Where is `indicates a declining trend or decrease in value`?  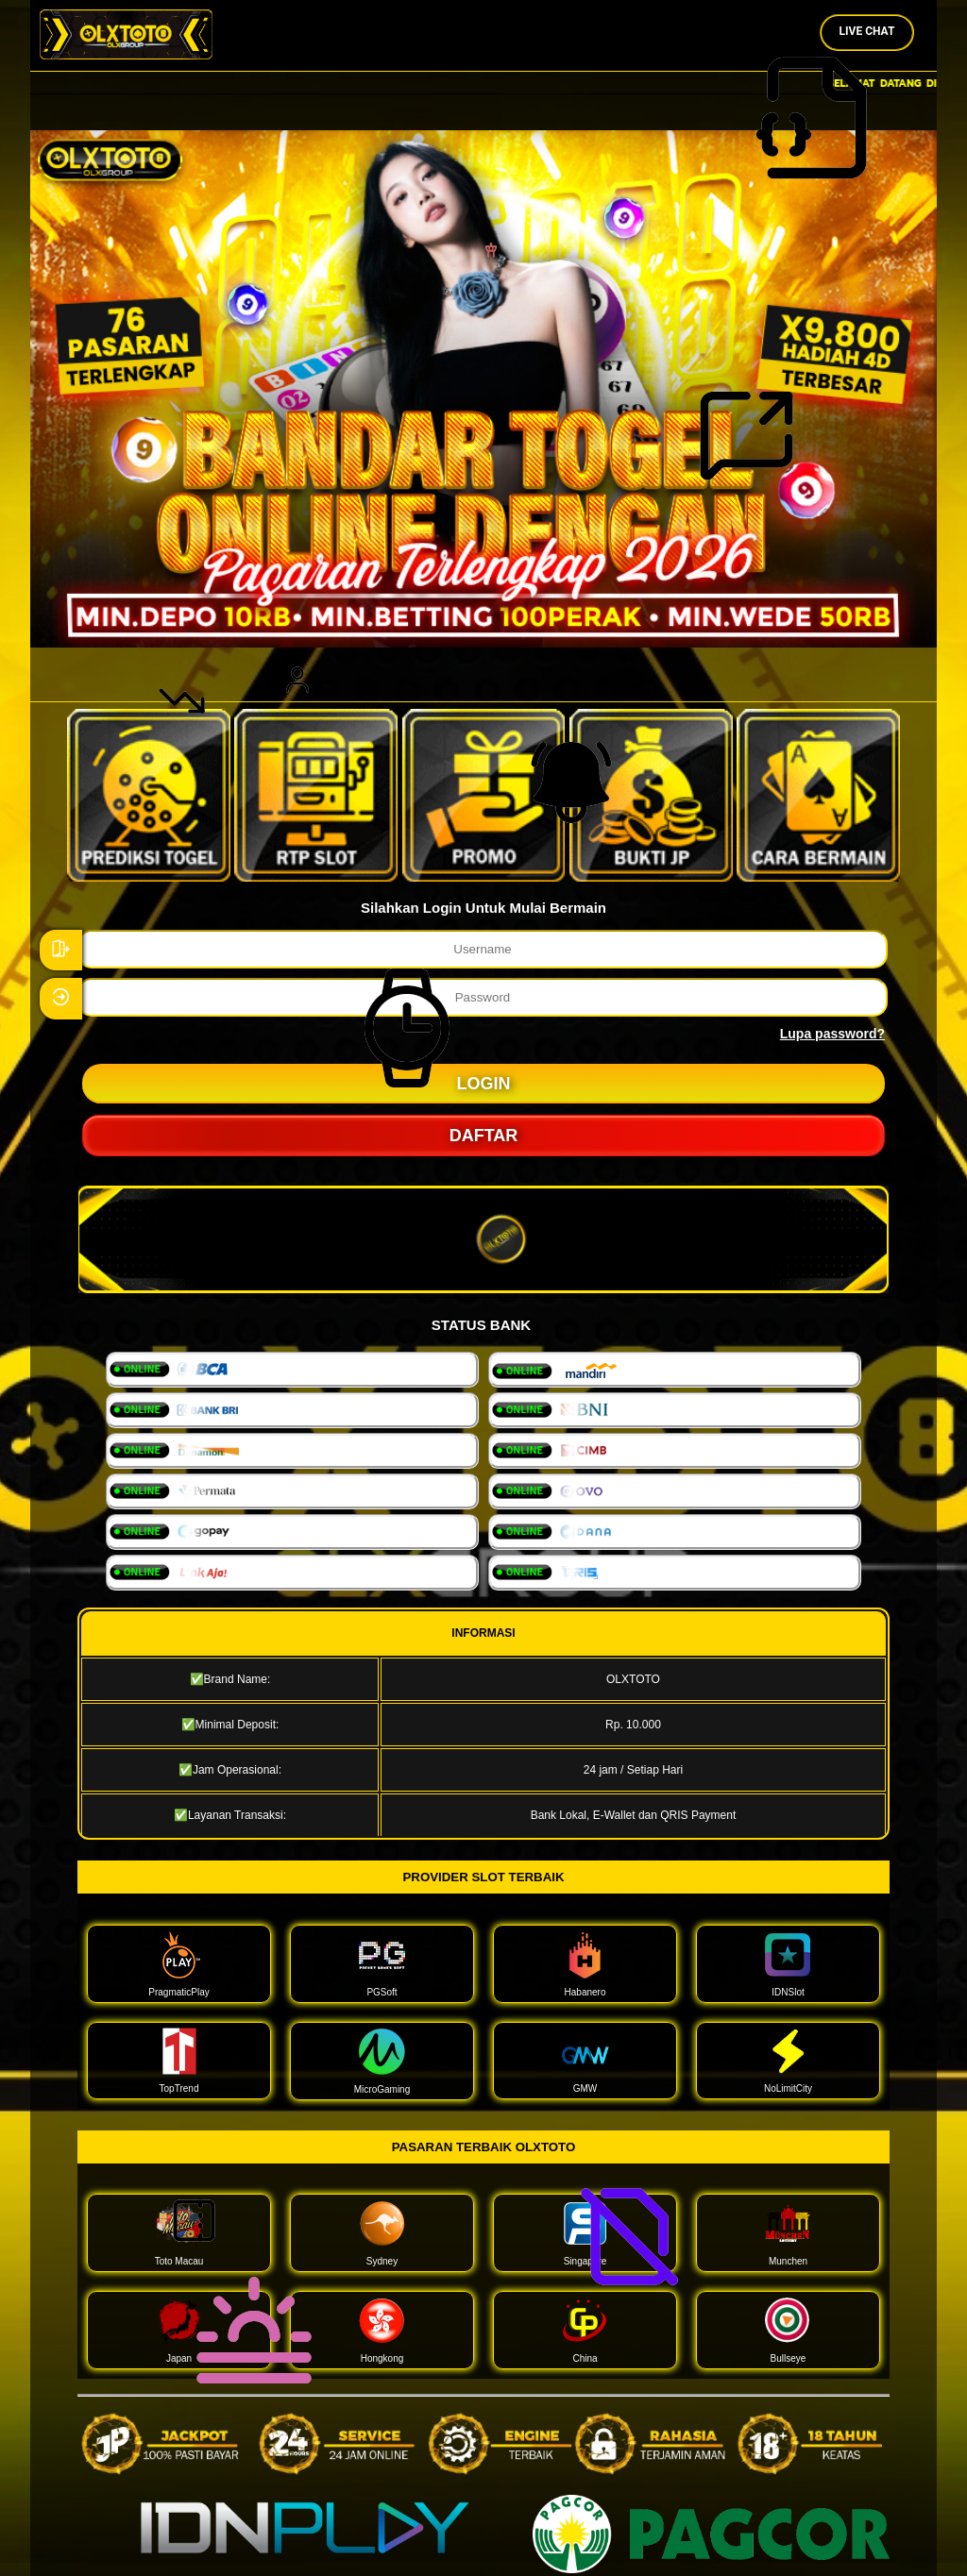 indicates a declining trend or decrease in value is located at coordinates (181, 700).